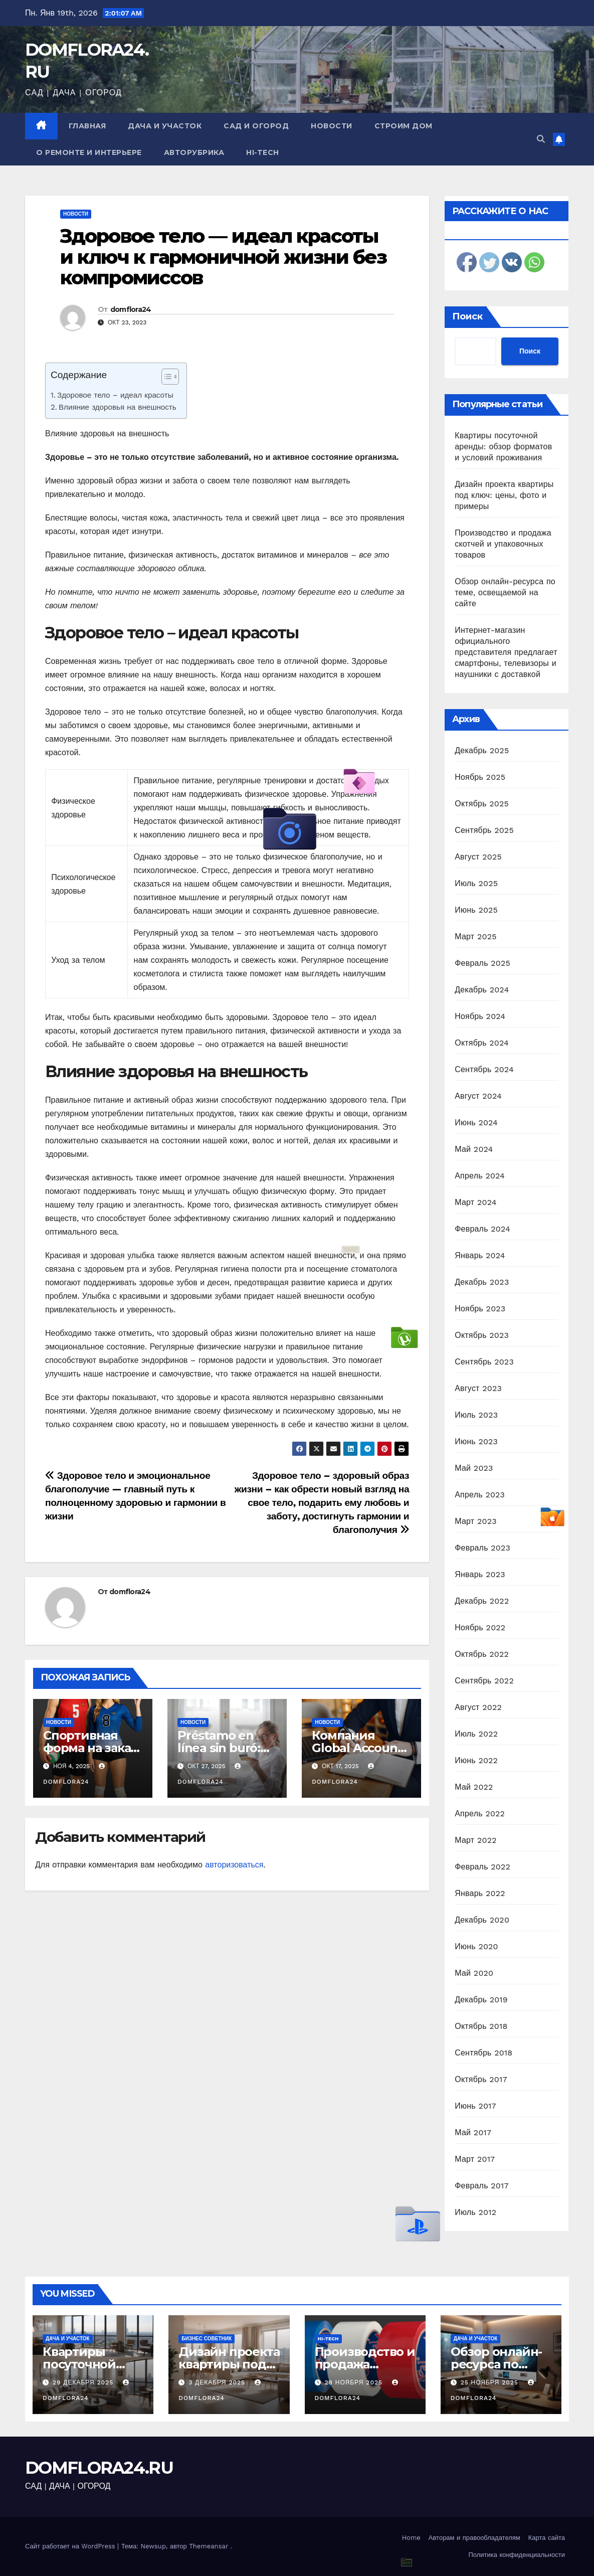 This screenshot has height=2576, width=594. I want to click on connect a wireless bluetooth keyboard, so click(350, 1249).